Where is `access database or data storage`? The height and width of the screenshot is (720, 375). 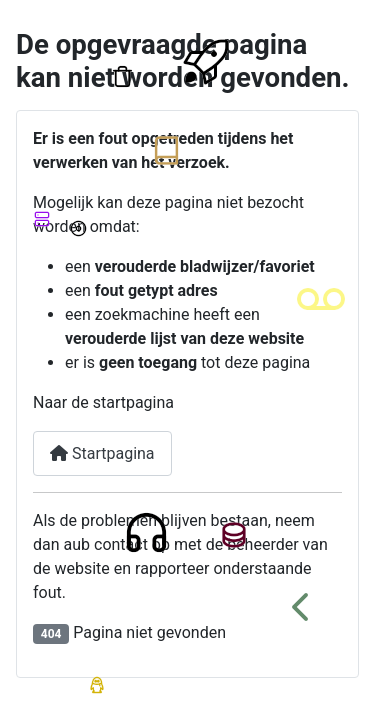
access database or data storage is located at coordinates (234, 535).